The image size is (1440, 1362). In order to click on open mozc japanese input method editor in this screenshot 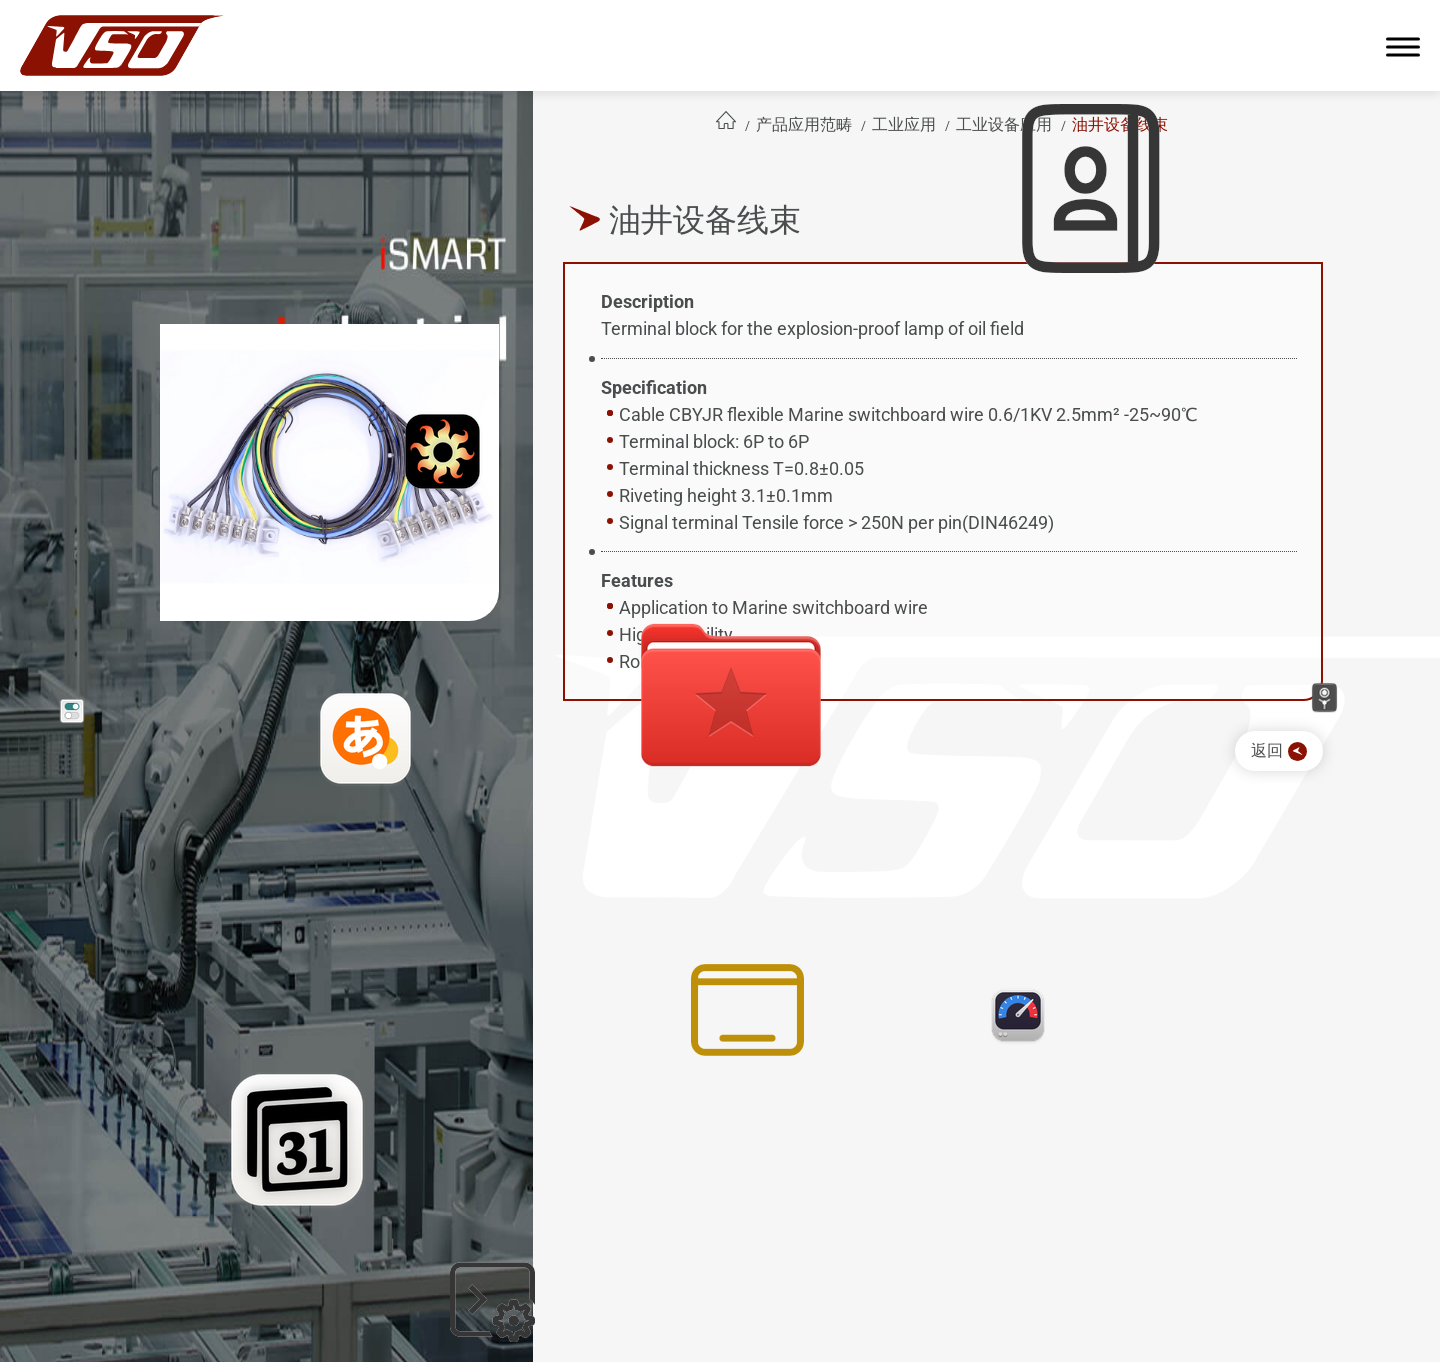, I will do `click(365, 738)`.